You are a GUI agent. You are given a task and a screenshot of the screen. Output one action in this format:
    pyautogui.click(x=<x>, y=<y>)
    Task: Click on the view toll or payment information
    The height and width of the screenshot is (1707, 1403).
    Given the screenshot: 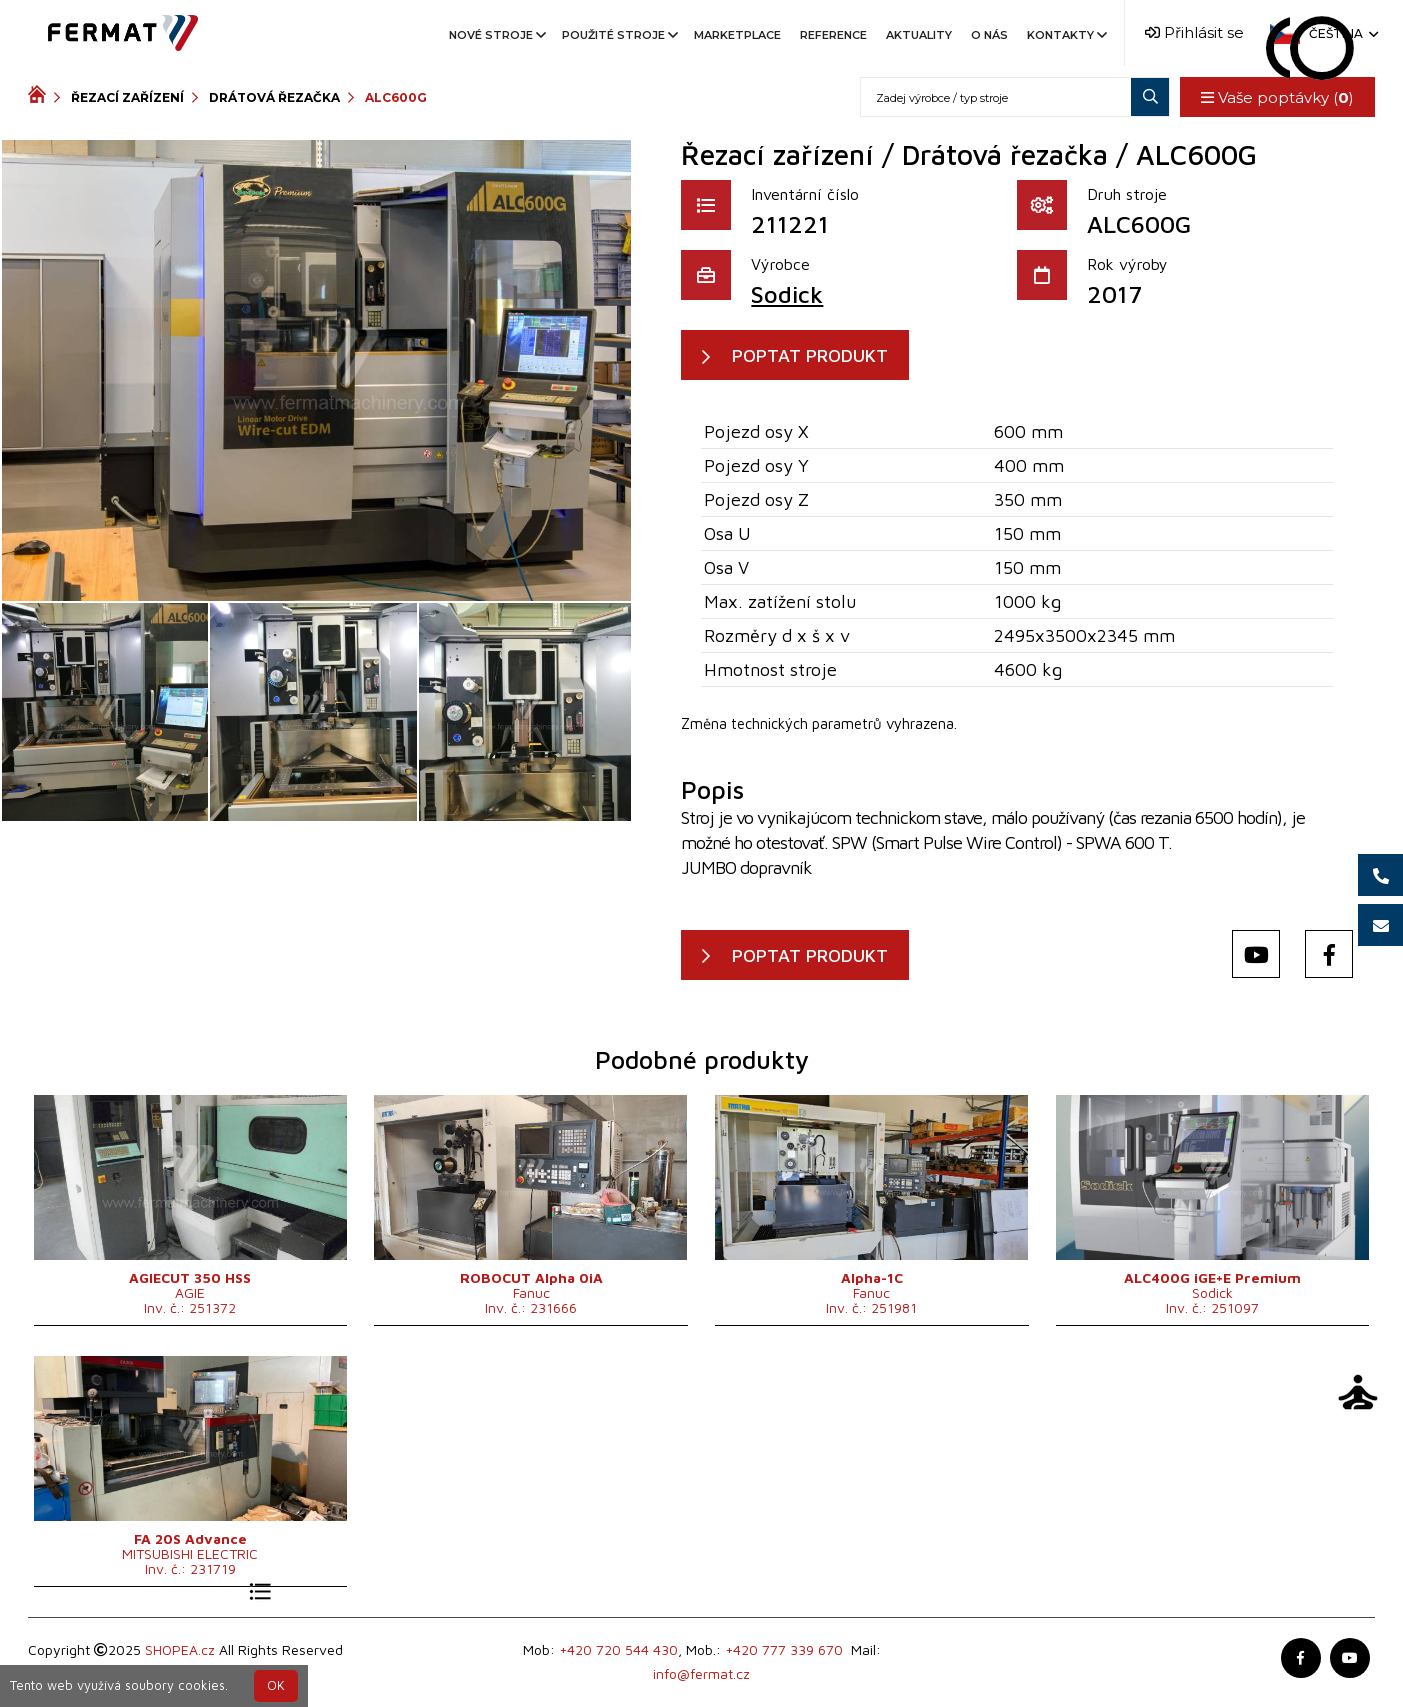 What is the action you would take?
    pyautogui.click(x=1310, y=48)
    